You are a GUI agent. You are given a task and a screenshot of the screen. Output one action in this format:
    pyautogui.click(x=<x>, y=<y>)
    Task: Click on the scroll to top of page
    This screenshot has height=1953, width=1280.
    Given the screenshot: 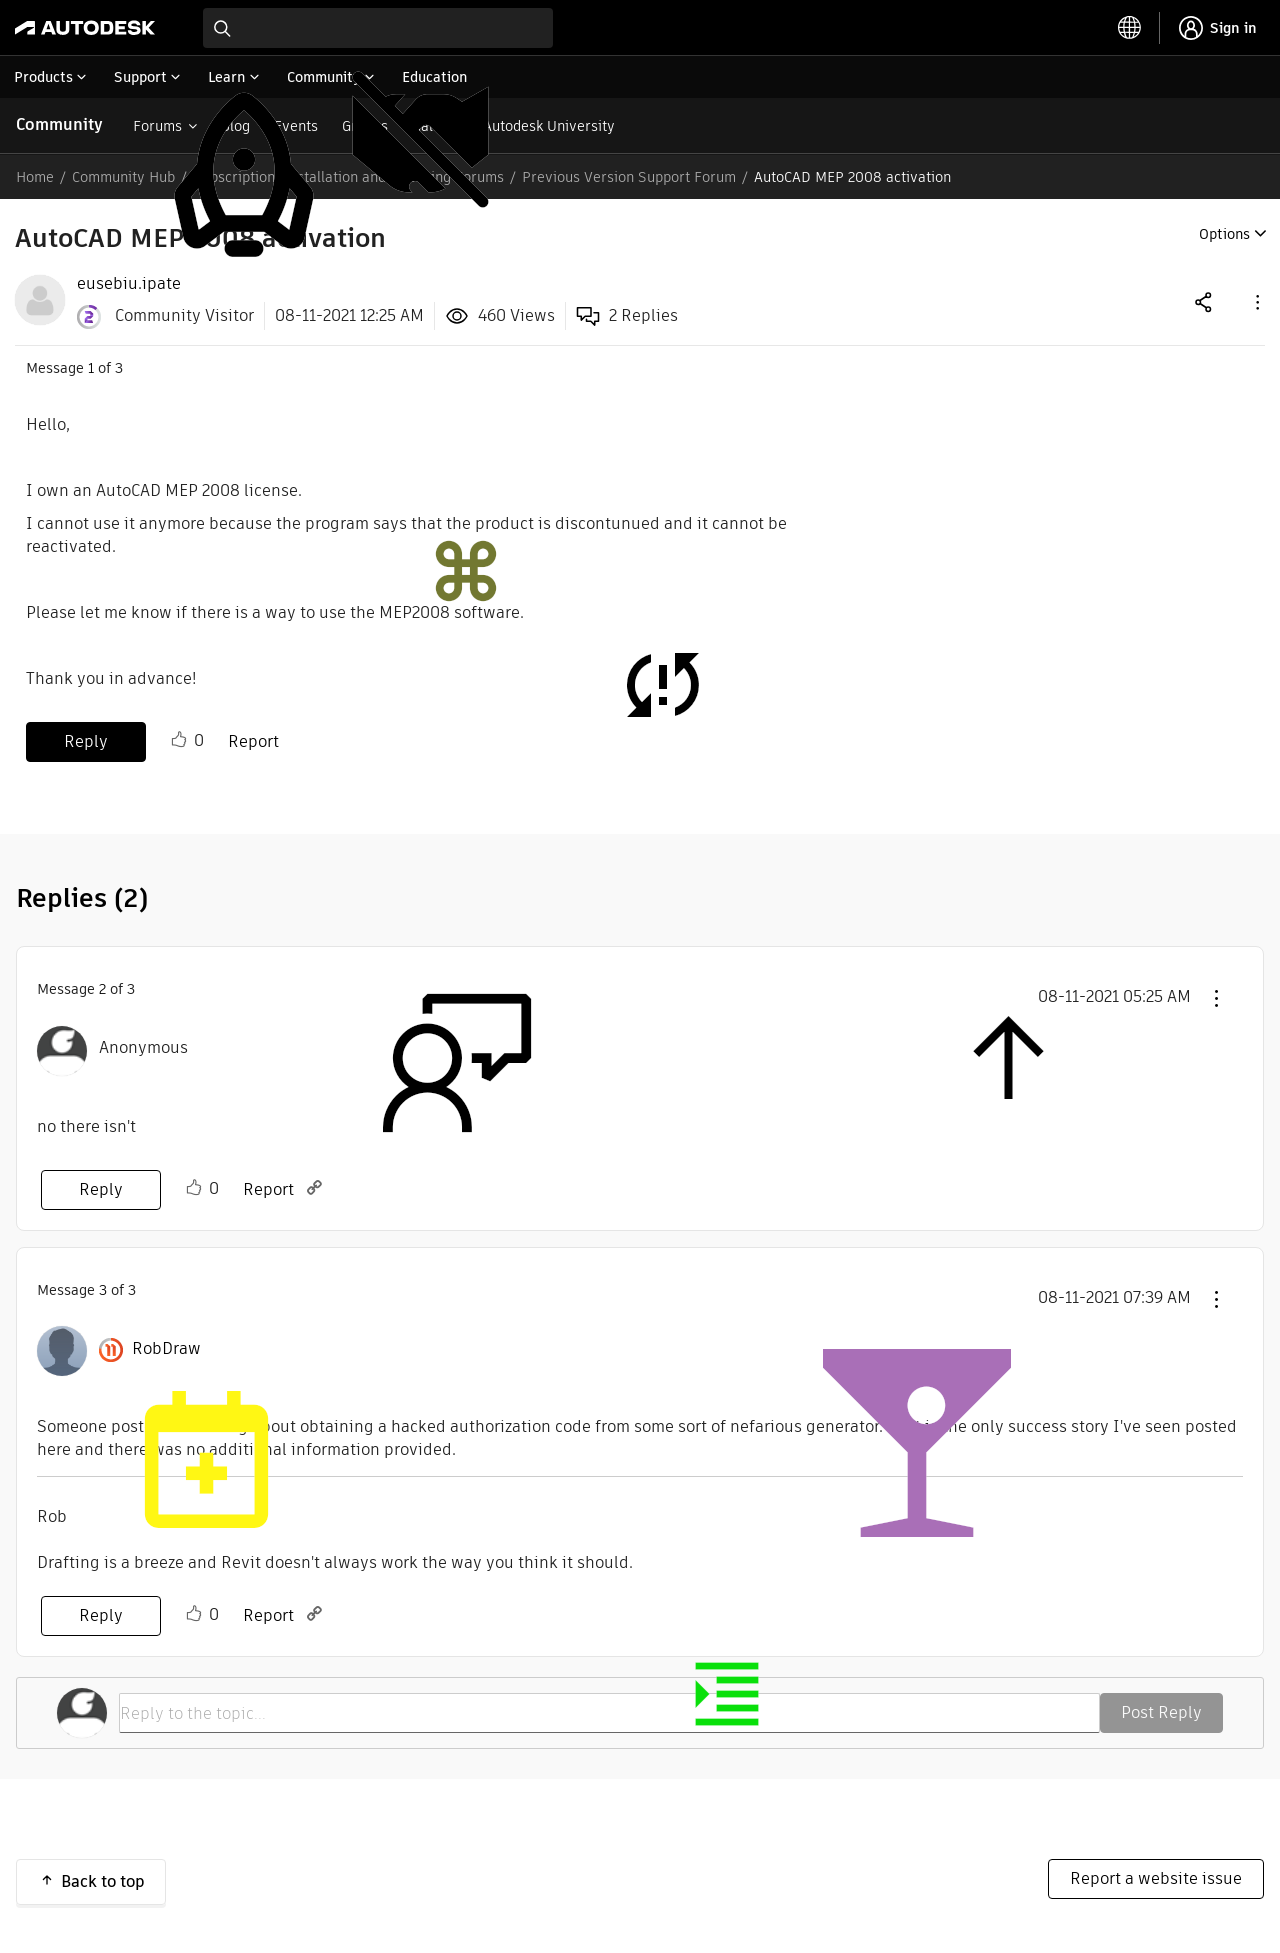 What is the action you would take?
    pyautogui.click(x=1008, y=1057)
    